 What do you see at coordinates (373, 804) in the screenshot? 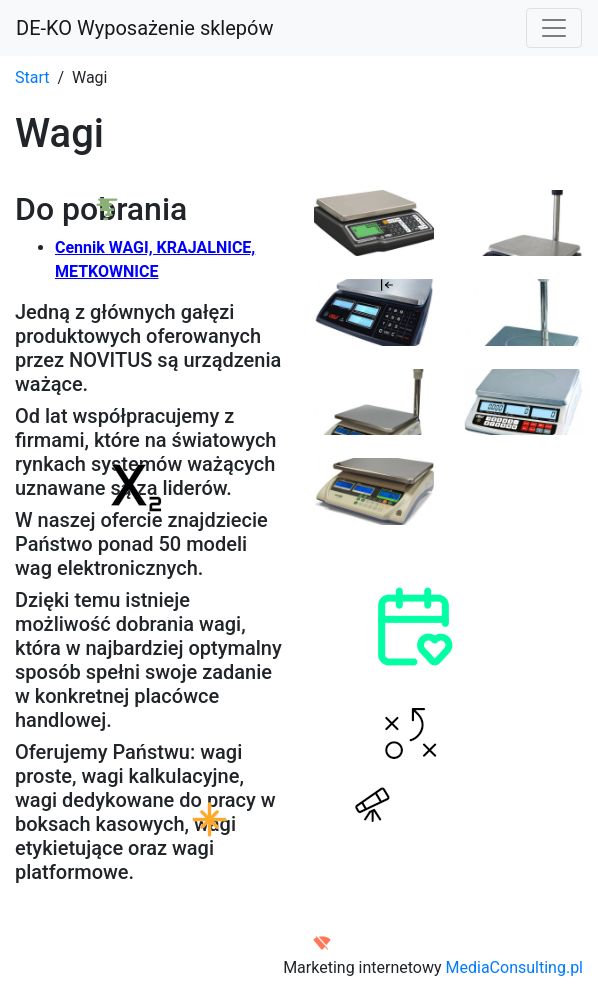
I see `explore or discover new content` at bounding box center [373, 804].